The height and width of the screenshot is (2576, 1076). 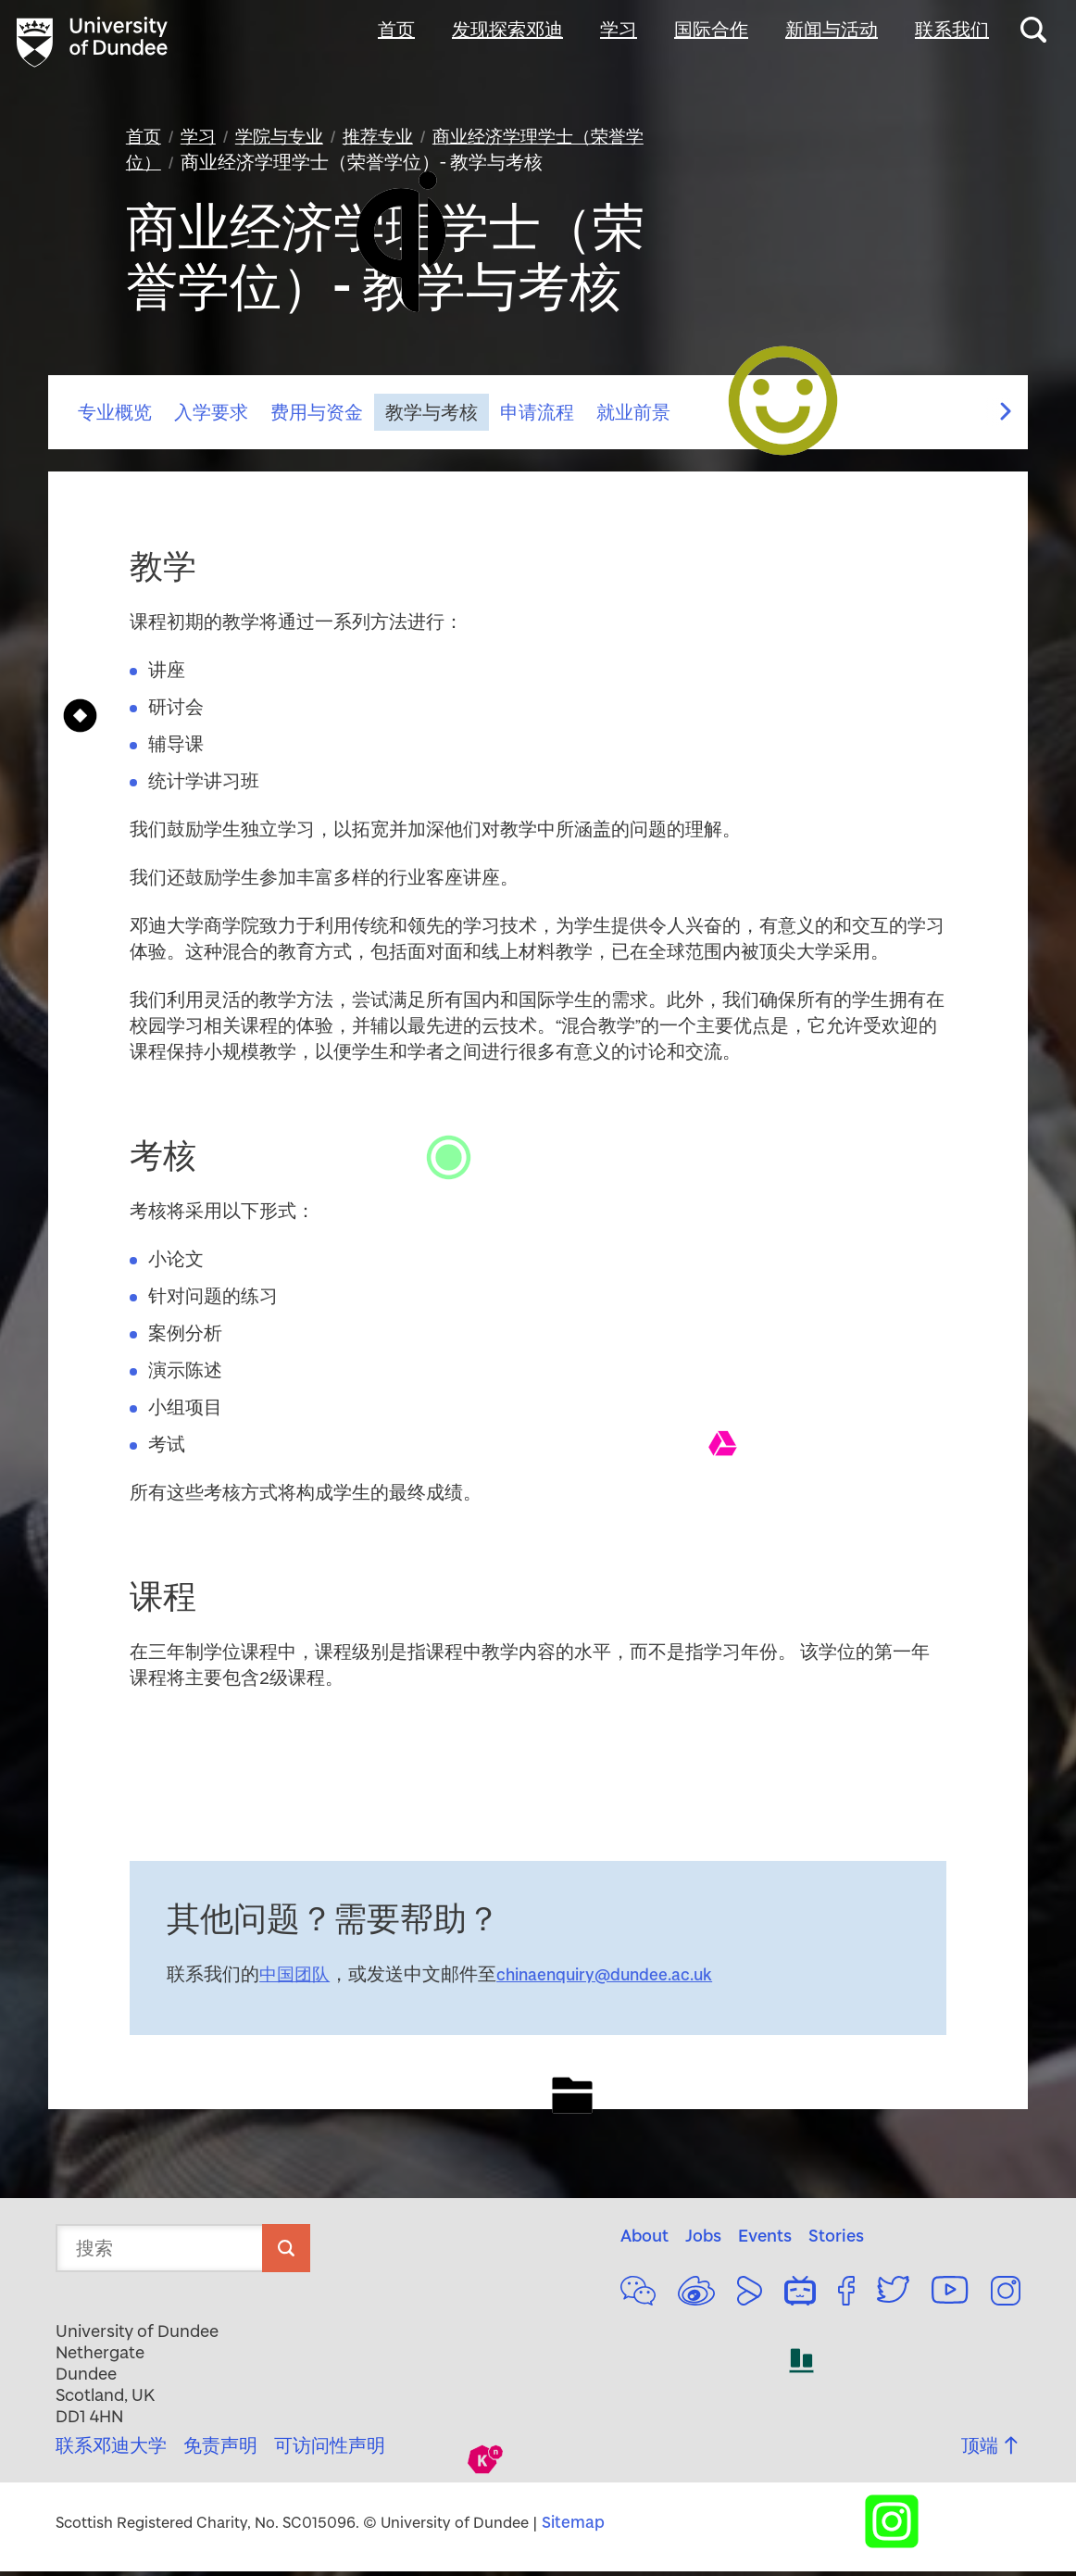 What do you see at coordinates (782, 400) in the screenshot?
I see `add a reaction or emoji to a message` at bounding box center [782, 400].